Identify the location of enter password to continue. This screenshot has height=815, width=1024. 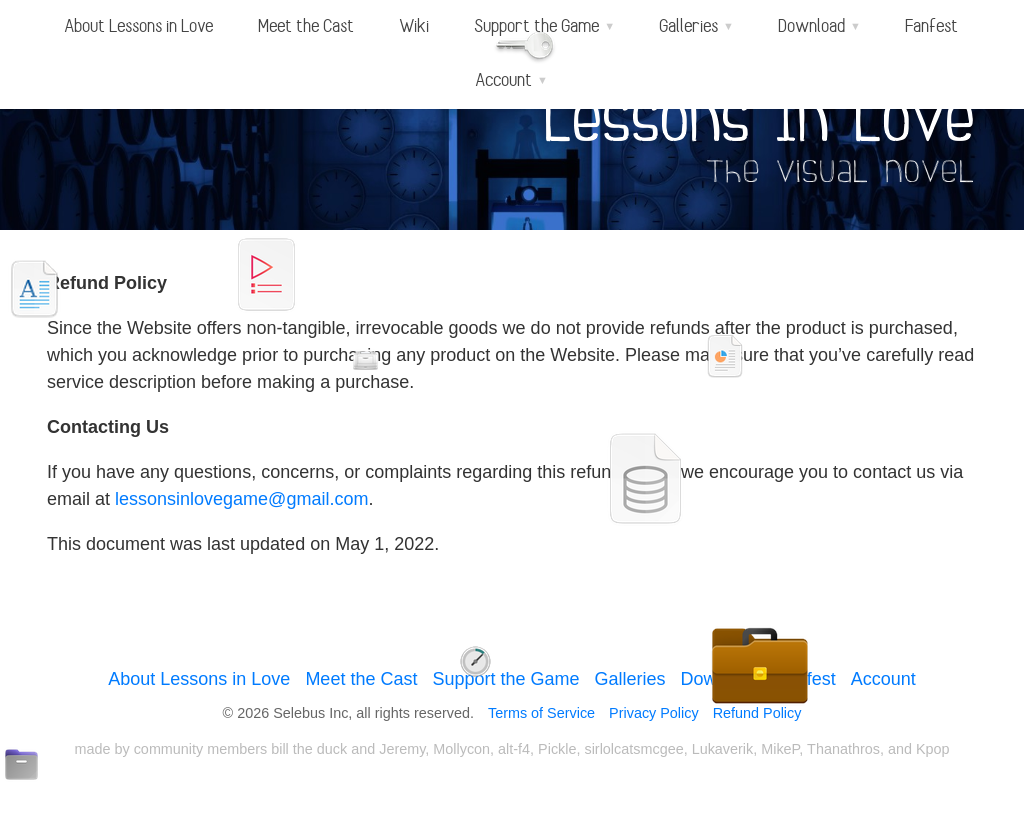
(525, 46).